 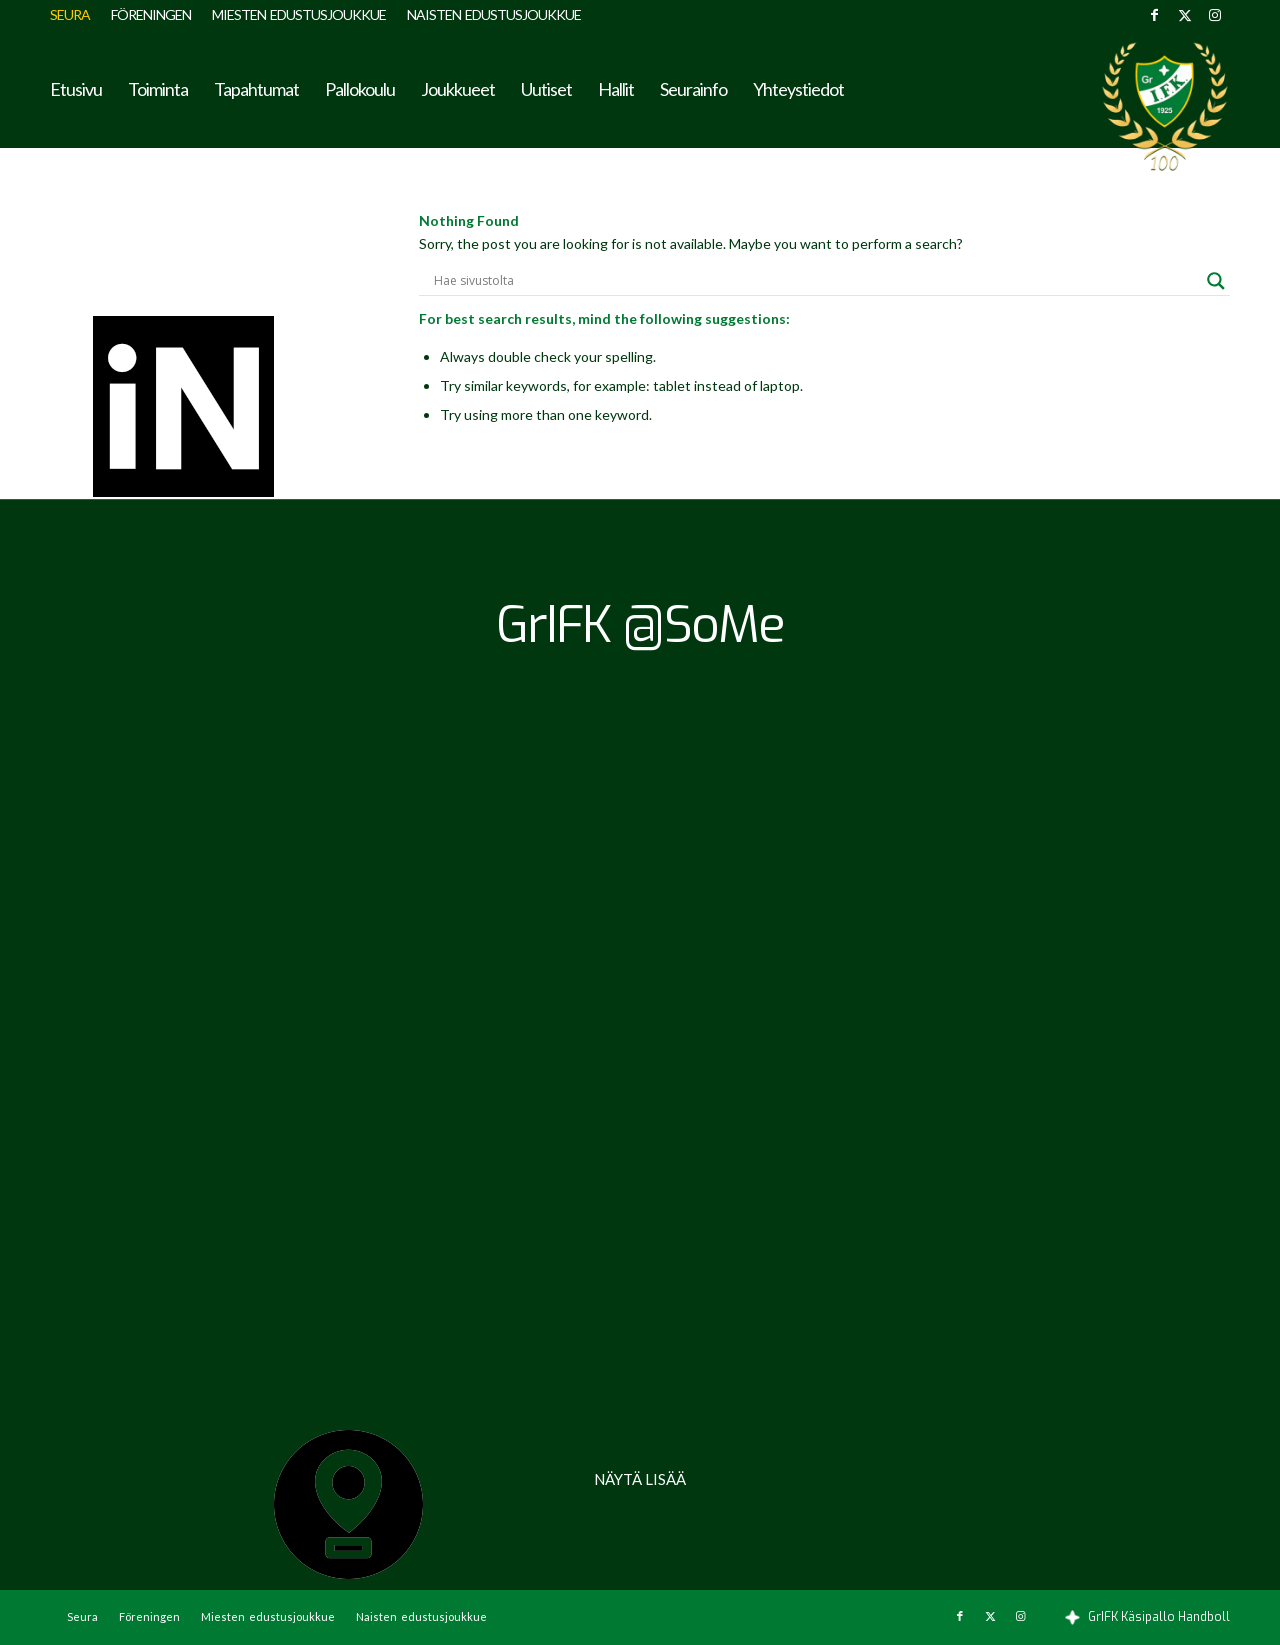 I want to click on maplibre mapping library logo, so click(x=348, y=1504).